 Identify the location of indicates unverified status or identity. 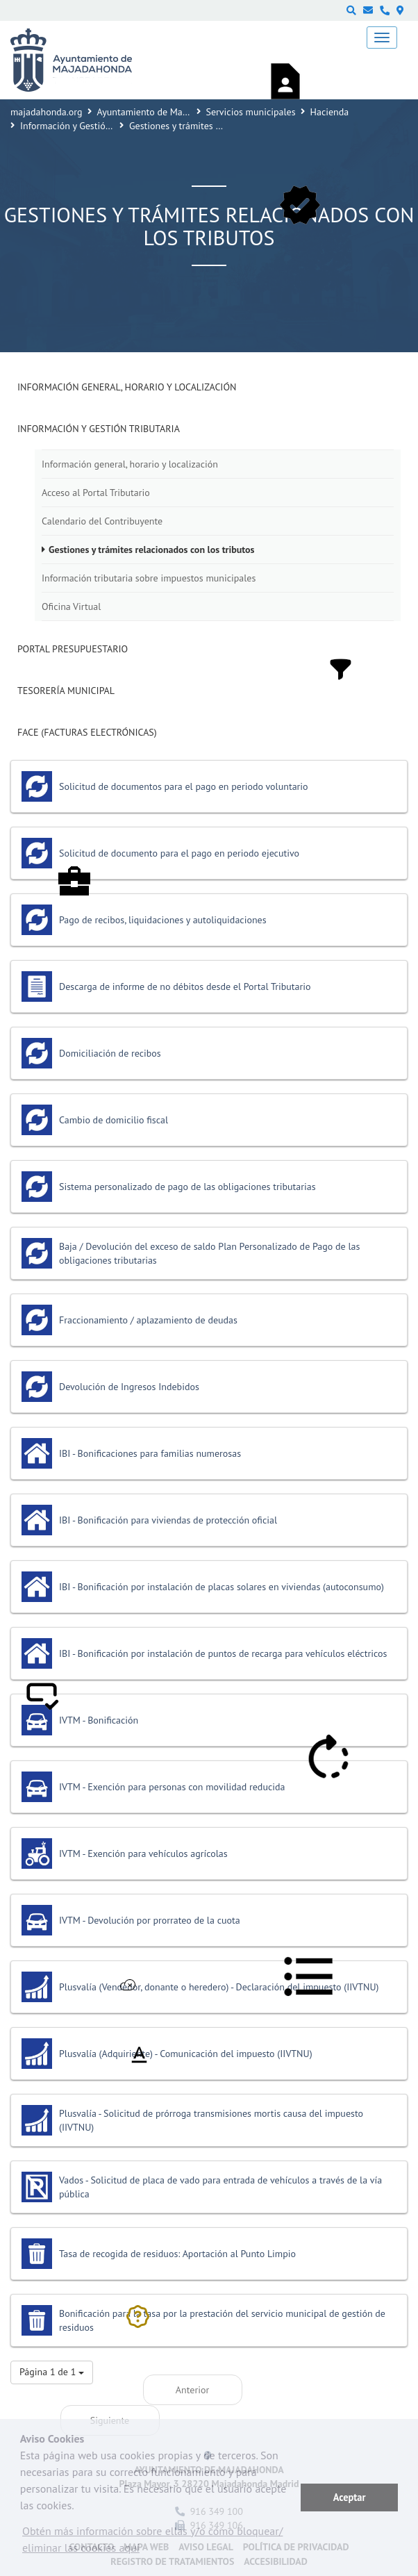
(137, 2316).